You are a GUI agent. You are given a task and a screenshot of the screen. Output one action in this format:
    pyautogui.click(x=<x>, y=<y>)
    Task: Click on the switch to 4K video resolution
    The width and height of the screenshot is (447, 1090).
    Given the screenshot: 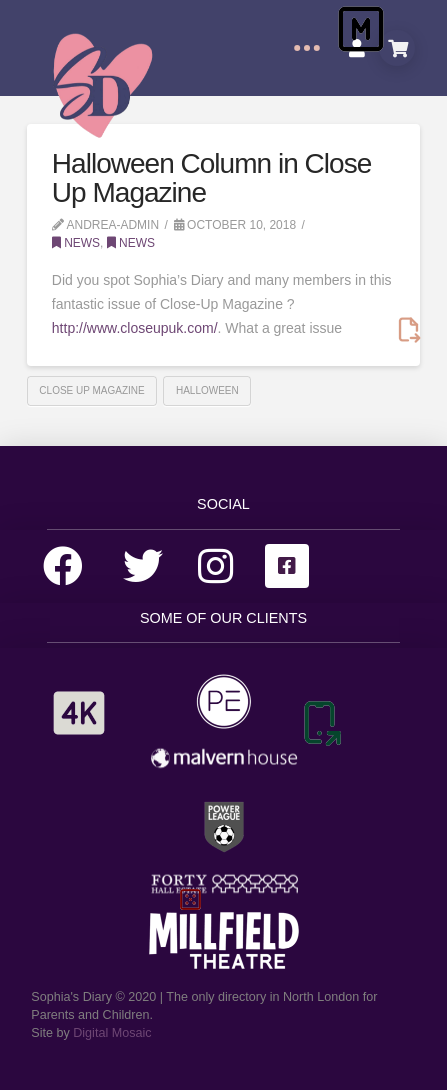 What is the action you would take?
    pyautogui.click(x=79, y=713)
    